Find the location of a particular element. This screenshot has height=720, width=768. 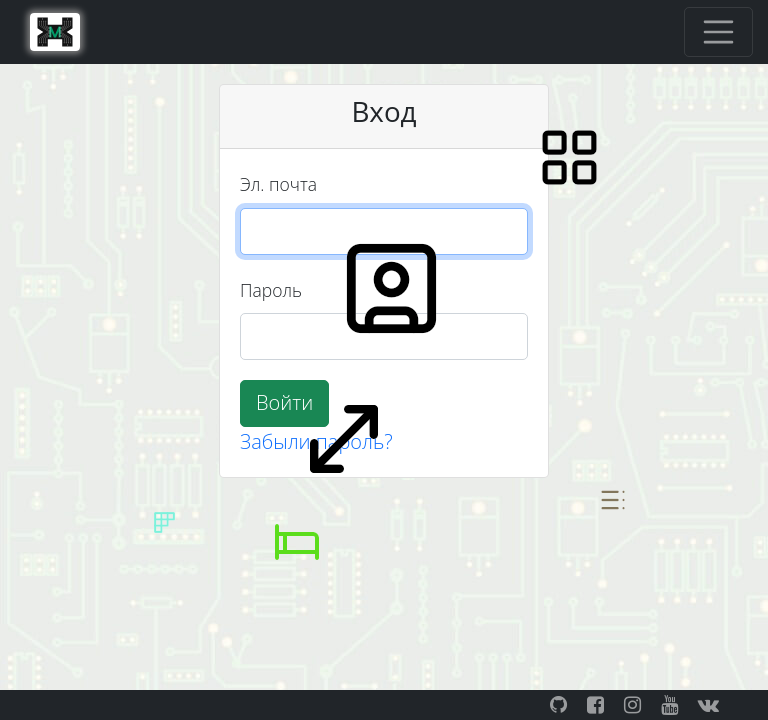

view user profile is located at coordinates (391, 288).